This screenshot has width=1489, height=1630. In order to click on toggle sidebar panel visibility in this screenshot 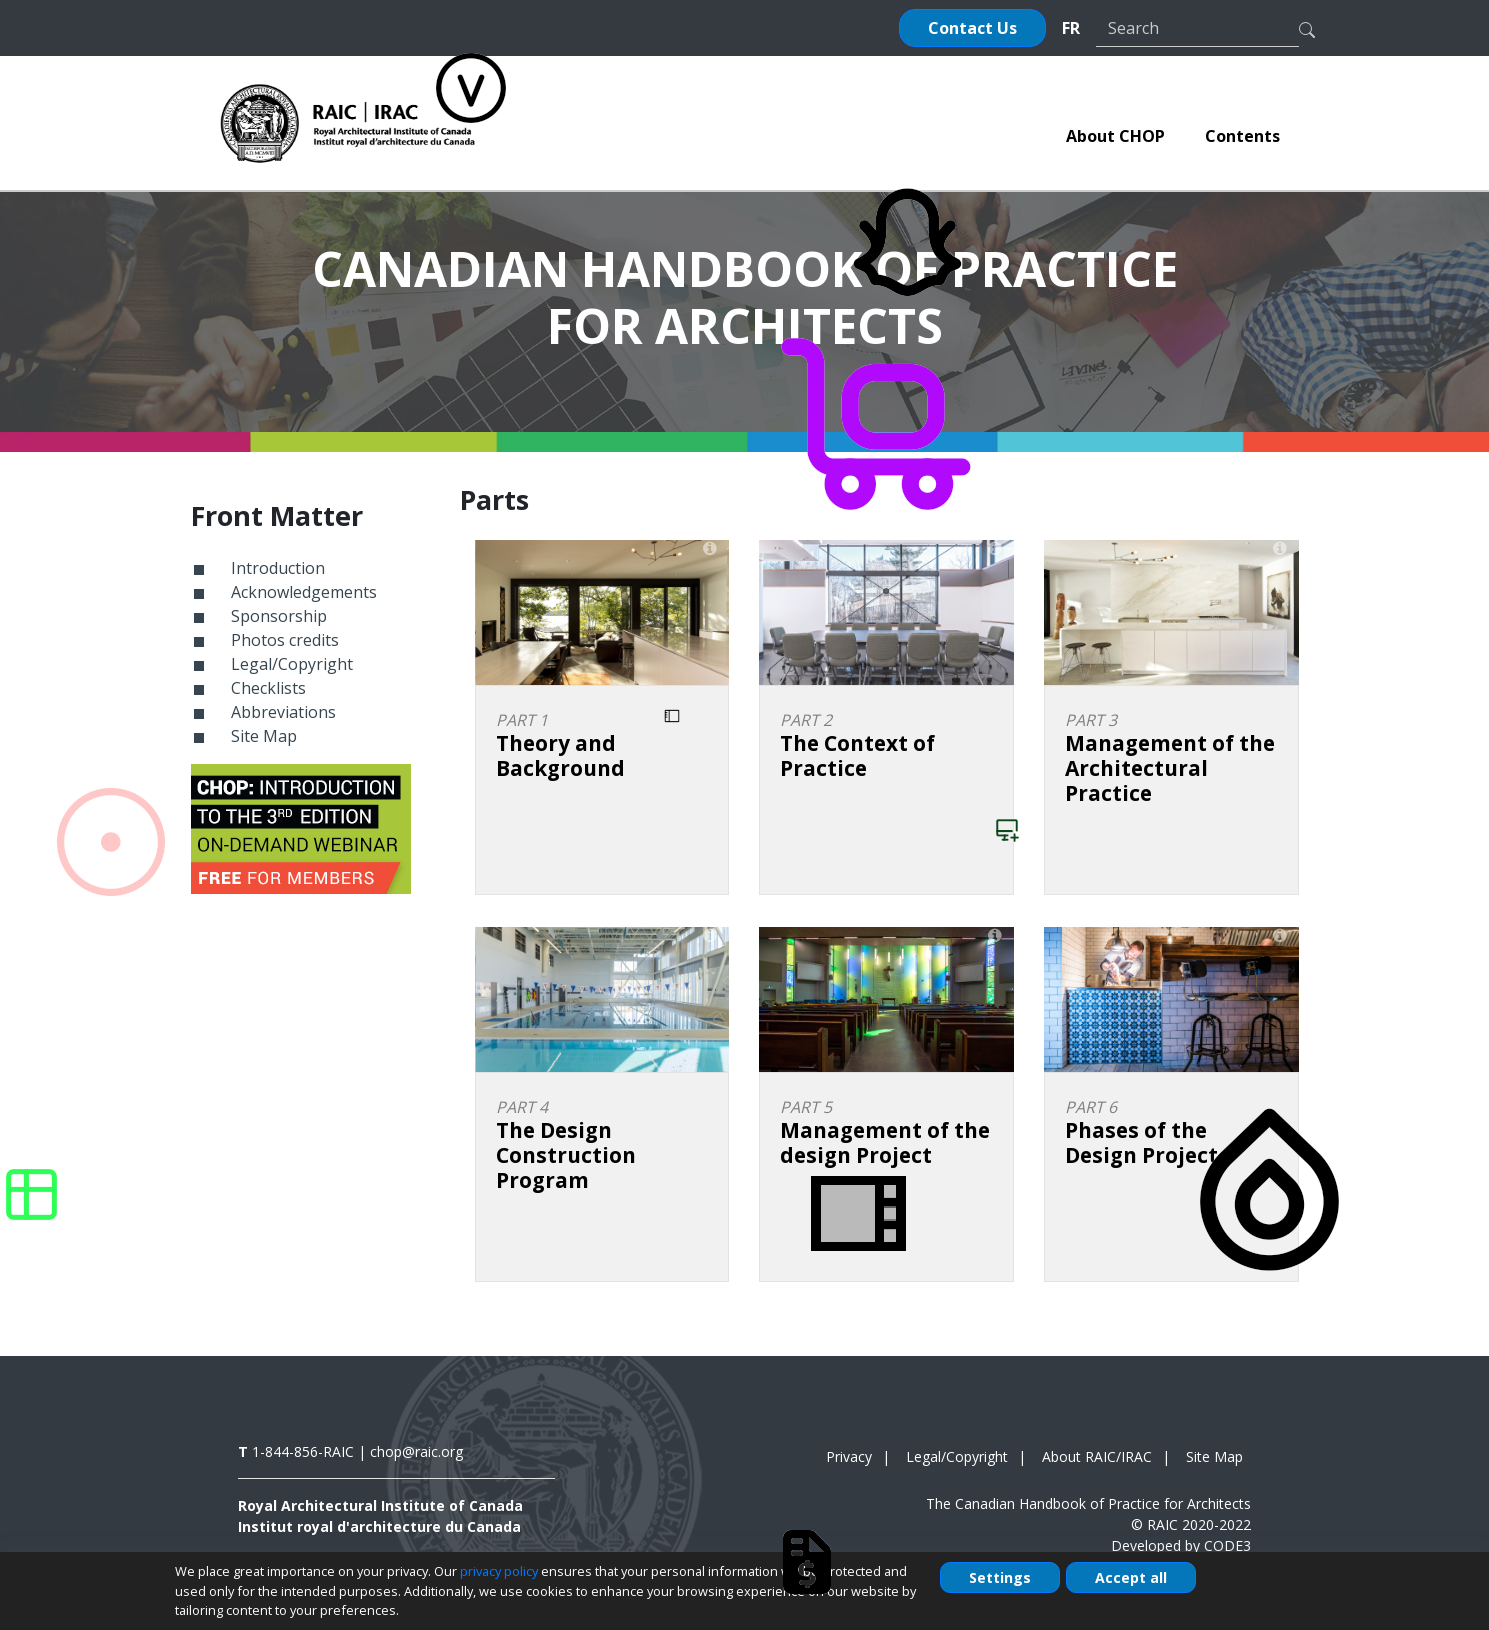, I will do `click(858, 1213)`.